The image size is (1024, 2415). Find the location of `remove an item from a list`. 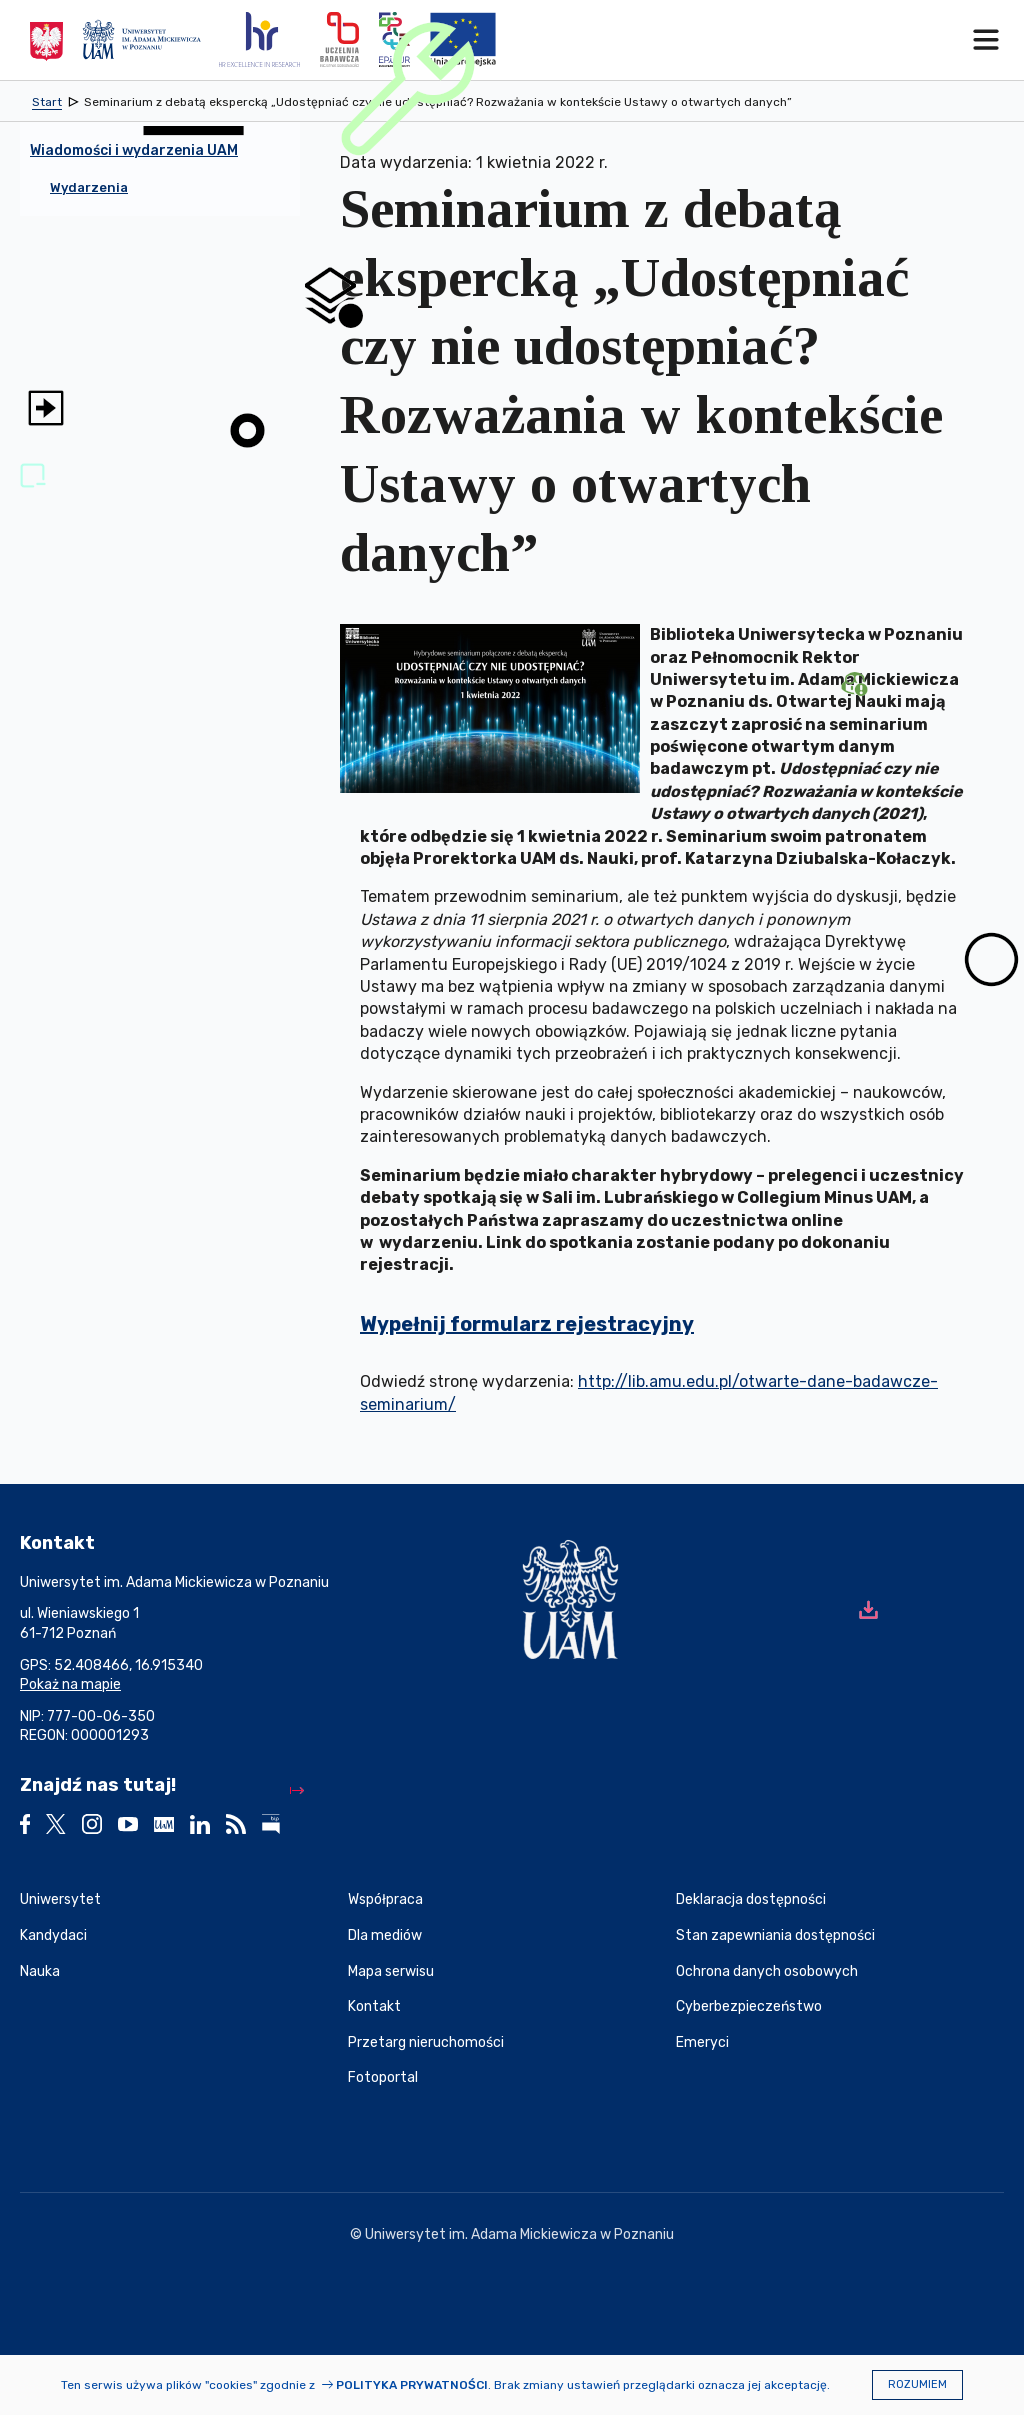

remove an item from a list is located at coordinates (32, 475).